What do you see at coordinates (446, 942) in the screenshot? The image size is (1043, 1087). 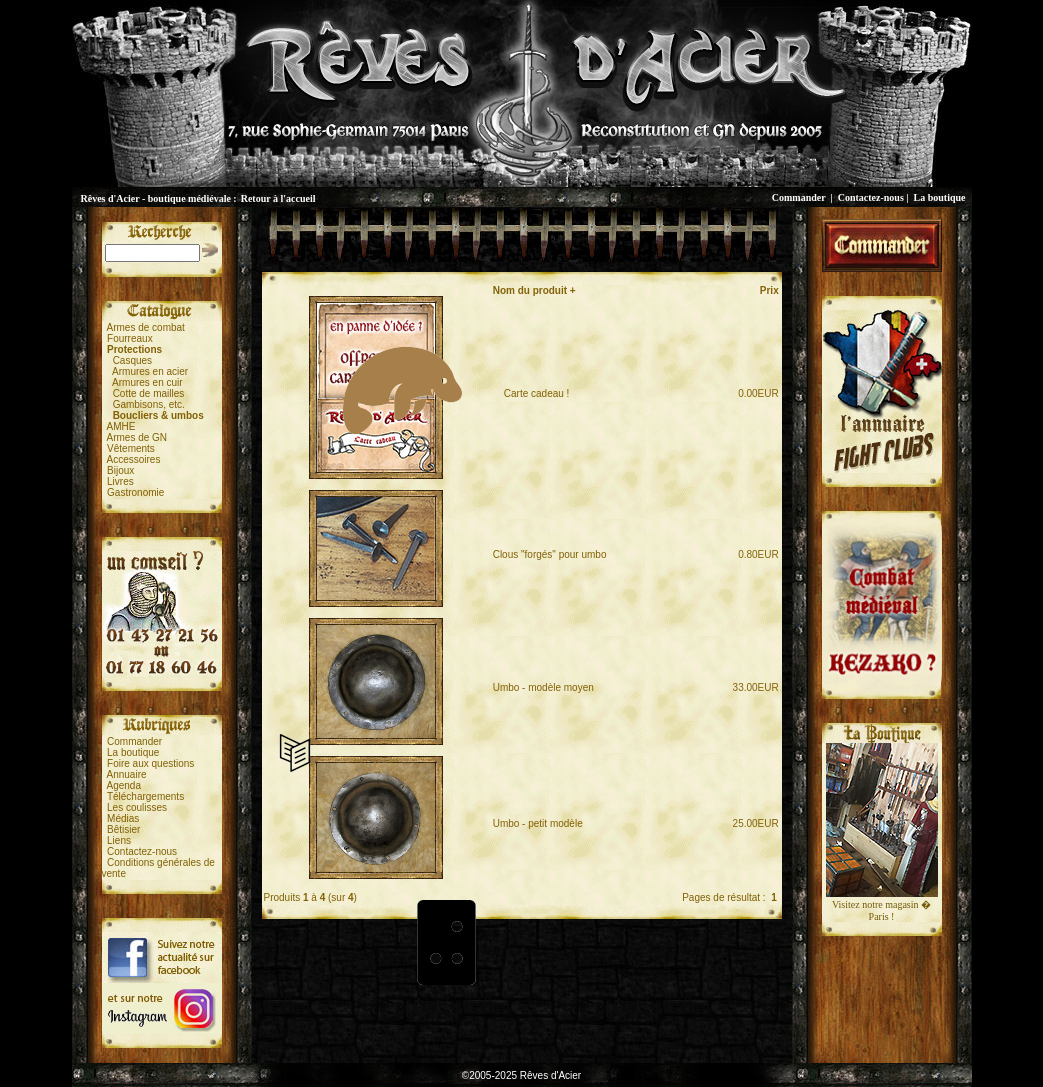 I see `jovian platform logo` at bounding box center [446, 942].